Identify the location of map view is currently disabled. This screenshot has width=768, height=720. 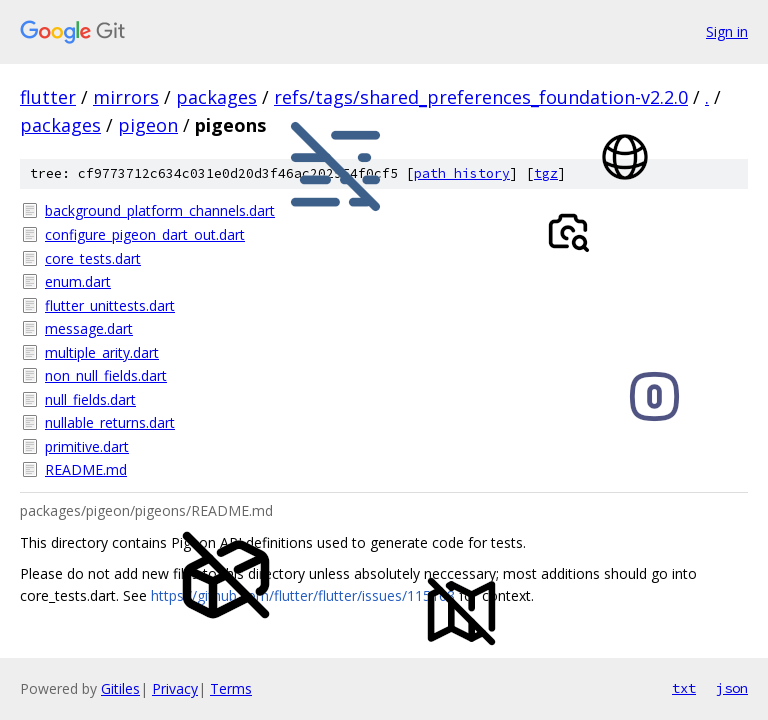
(461, 611).